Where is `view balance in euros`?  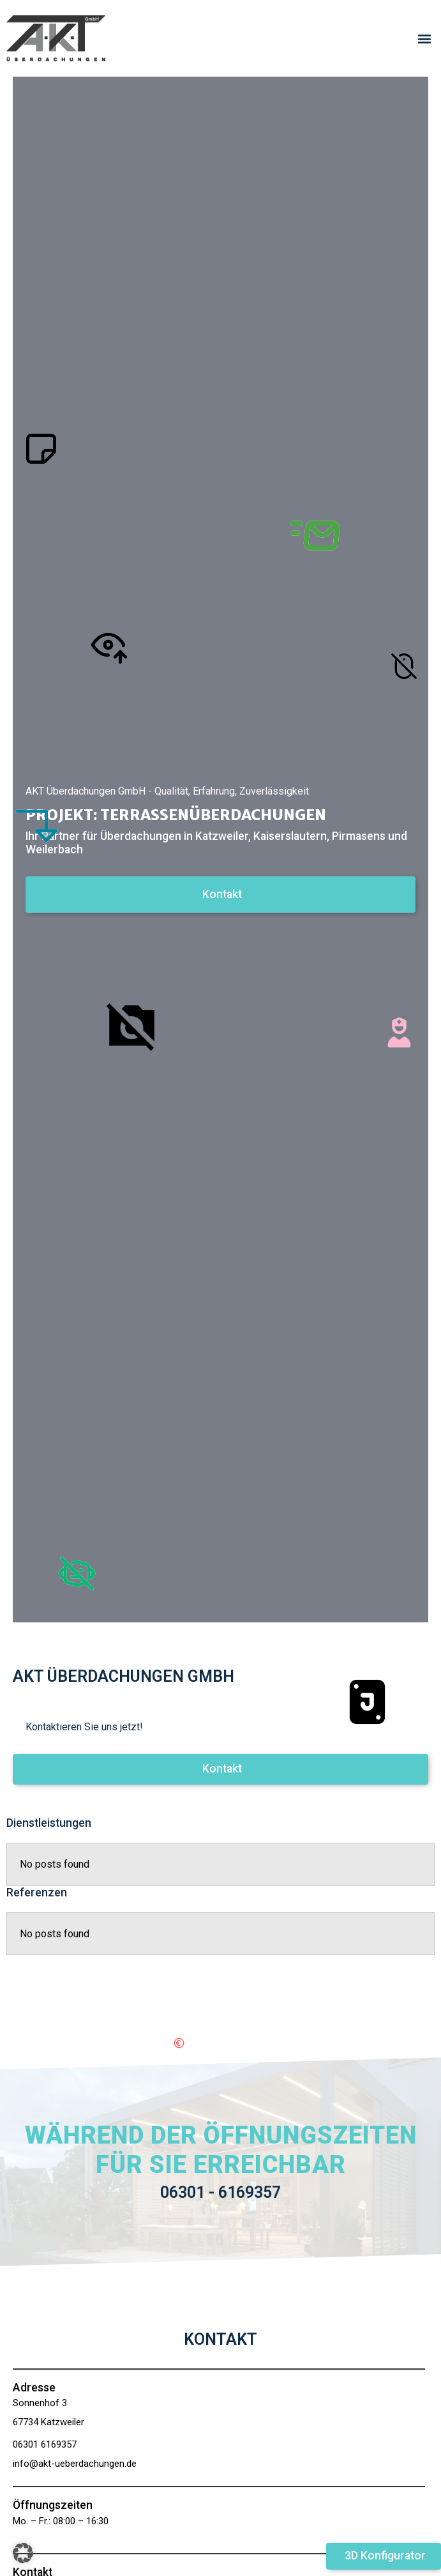 view balance in euros is located at coordinates (179, 2043).